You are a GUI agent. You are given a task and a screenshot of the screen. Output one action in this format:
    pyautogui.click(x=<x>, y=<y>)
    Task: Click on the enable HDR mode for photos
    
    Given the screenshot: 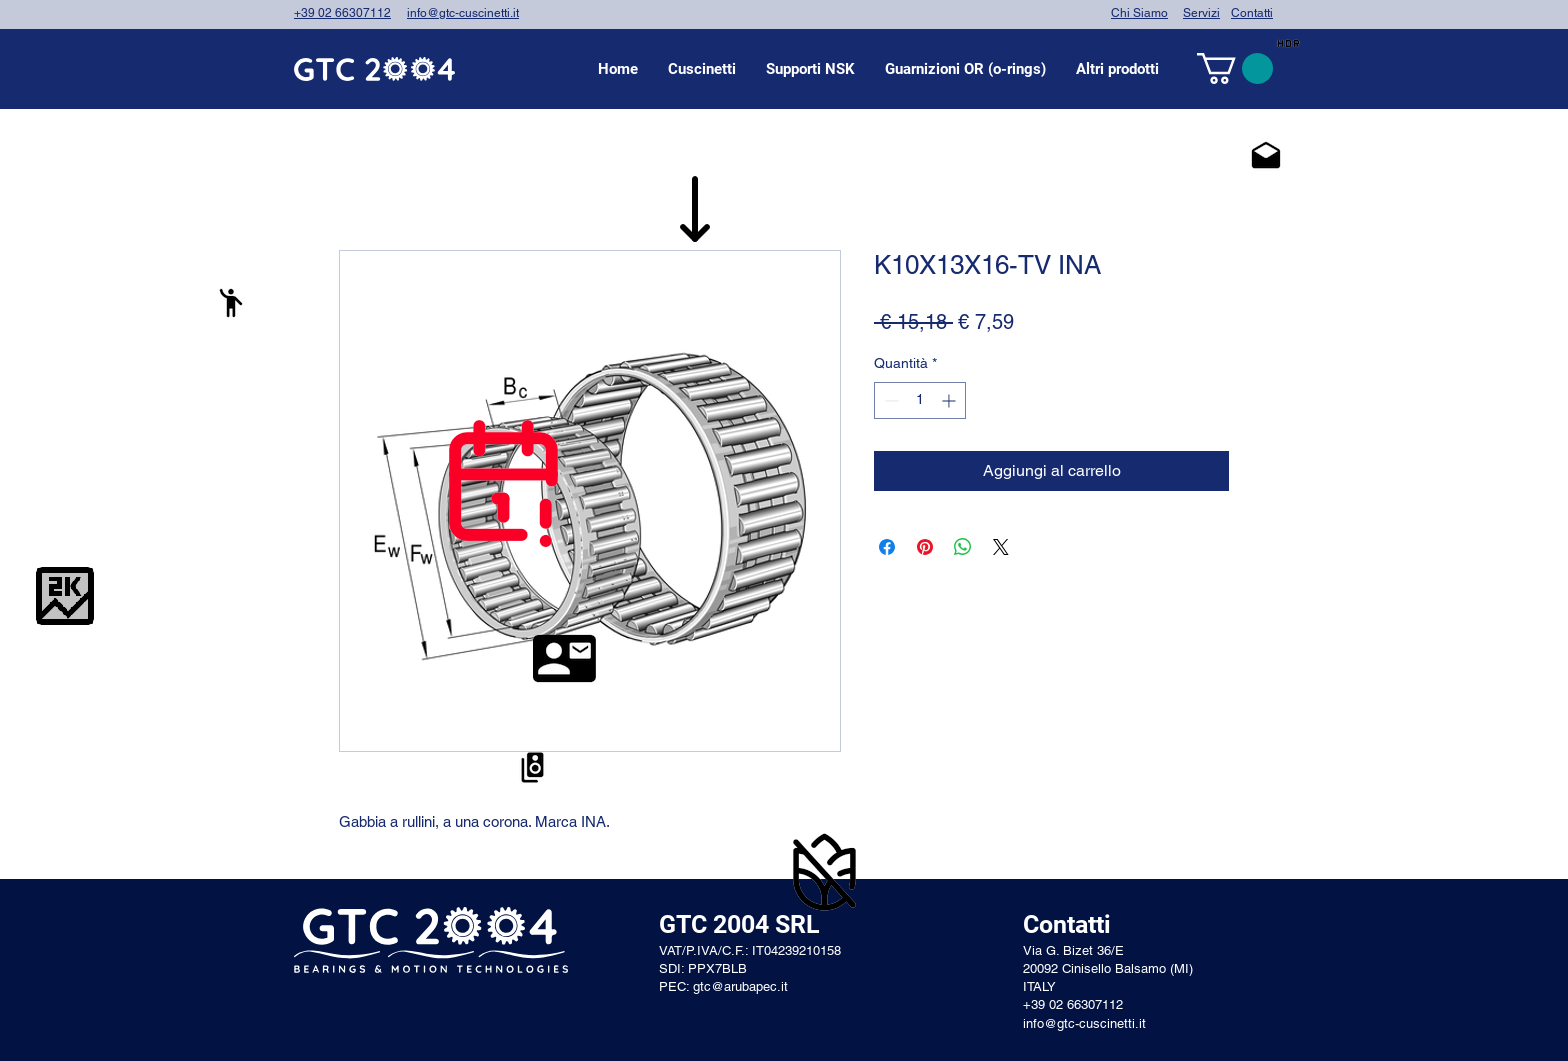 What is the action you would take?
    pyautogui.click(x=1288, y=43)
    